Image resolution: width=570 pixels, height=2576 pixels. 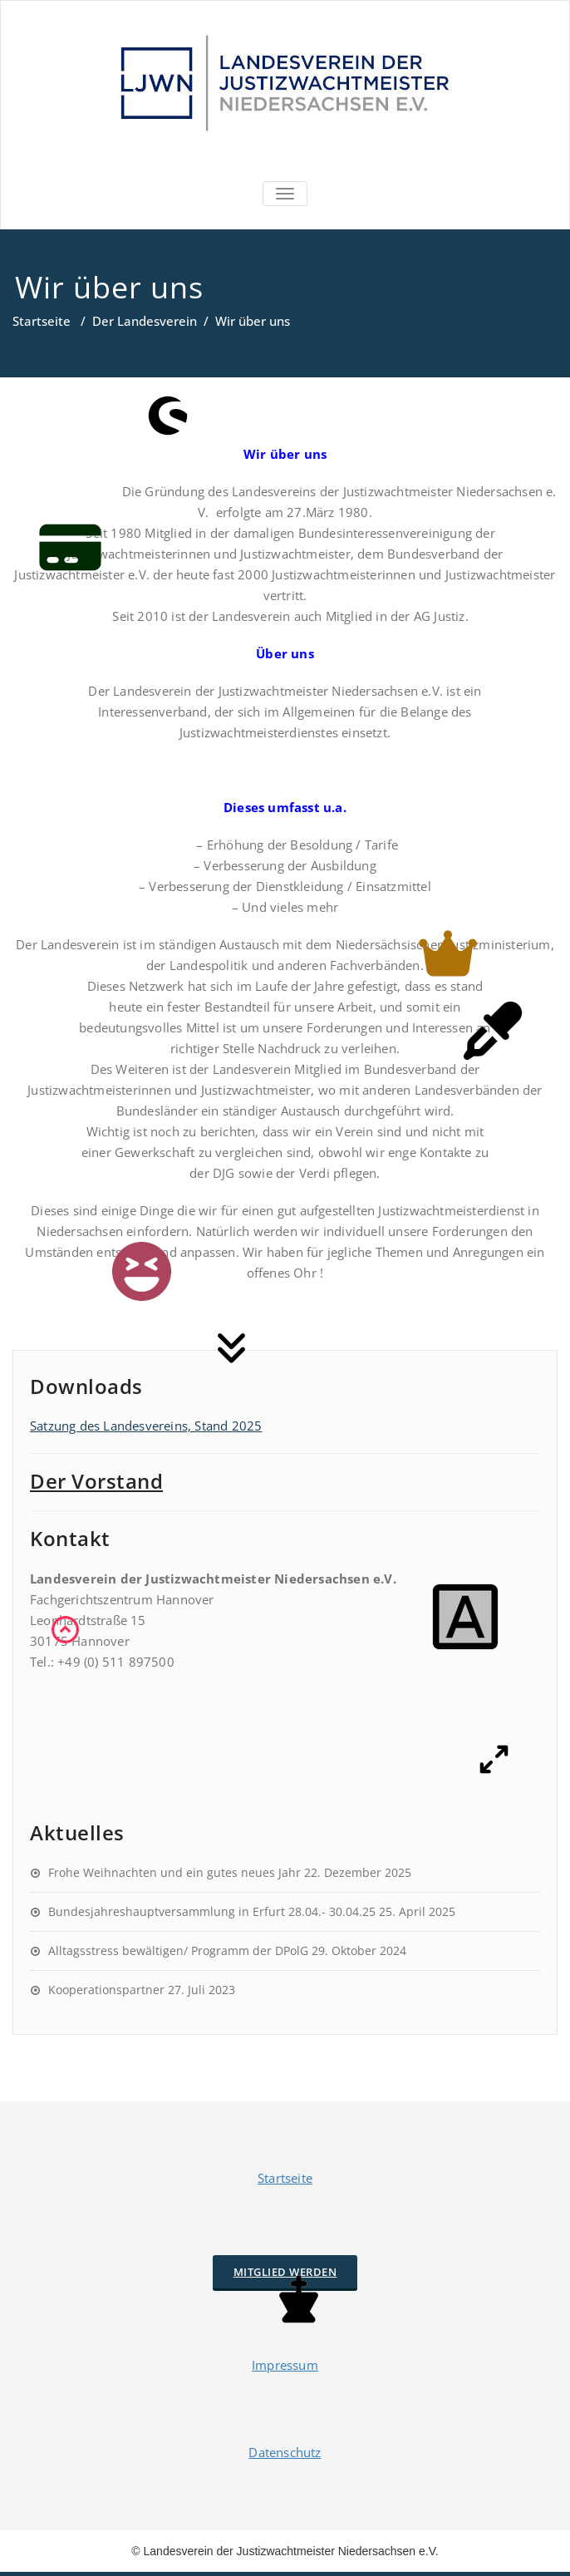 I want to click on manage payment methods, so click(x=70, y=547).